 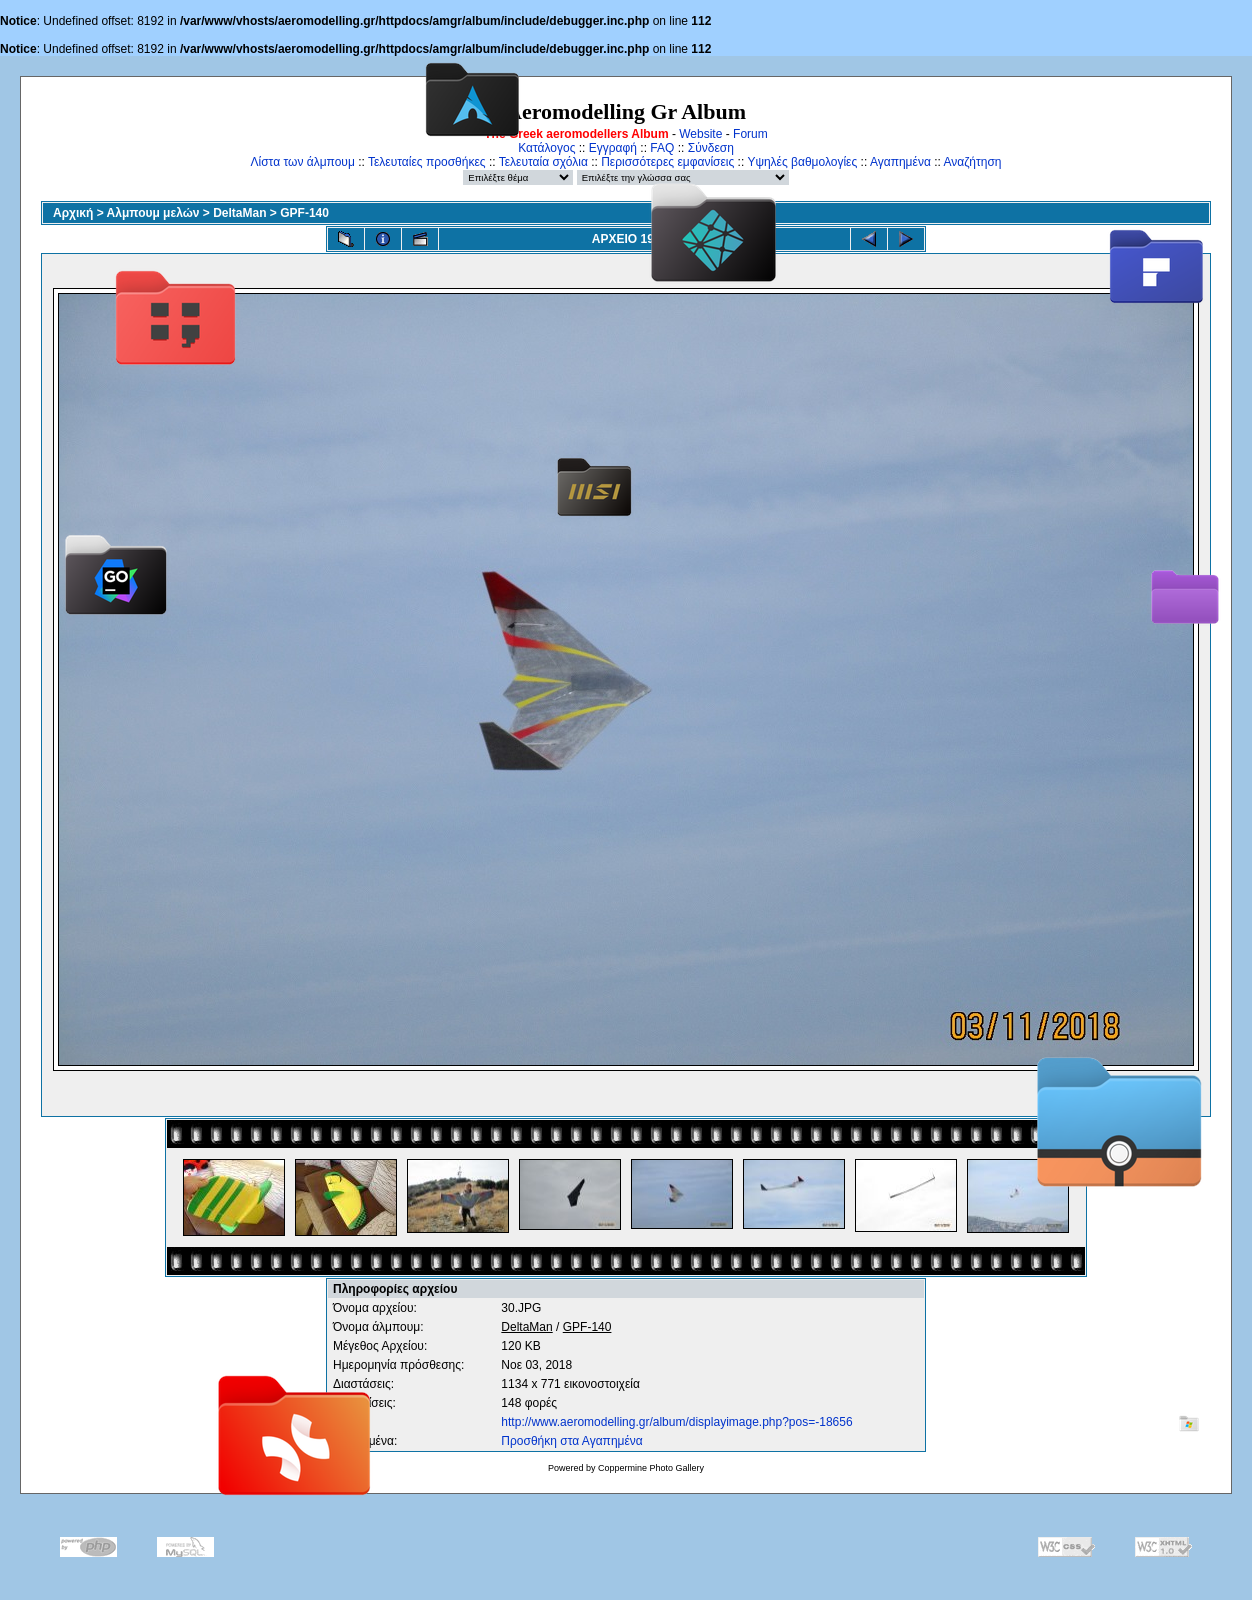 What do you see at coordinates (713, 236) in the screenshot?
I see `folder containing Netlify project files` at bounding box center [713, 236].